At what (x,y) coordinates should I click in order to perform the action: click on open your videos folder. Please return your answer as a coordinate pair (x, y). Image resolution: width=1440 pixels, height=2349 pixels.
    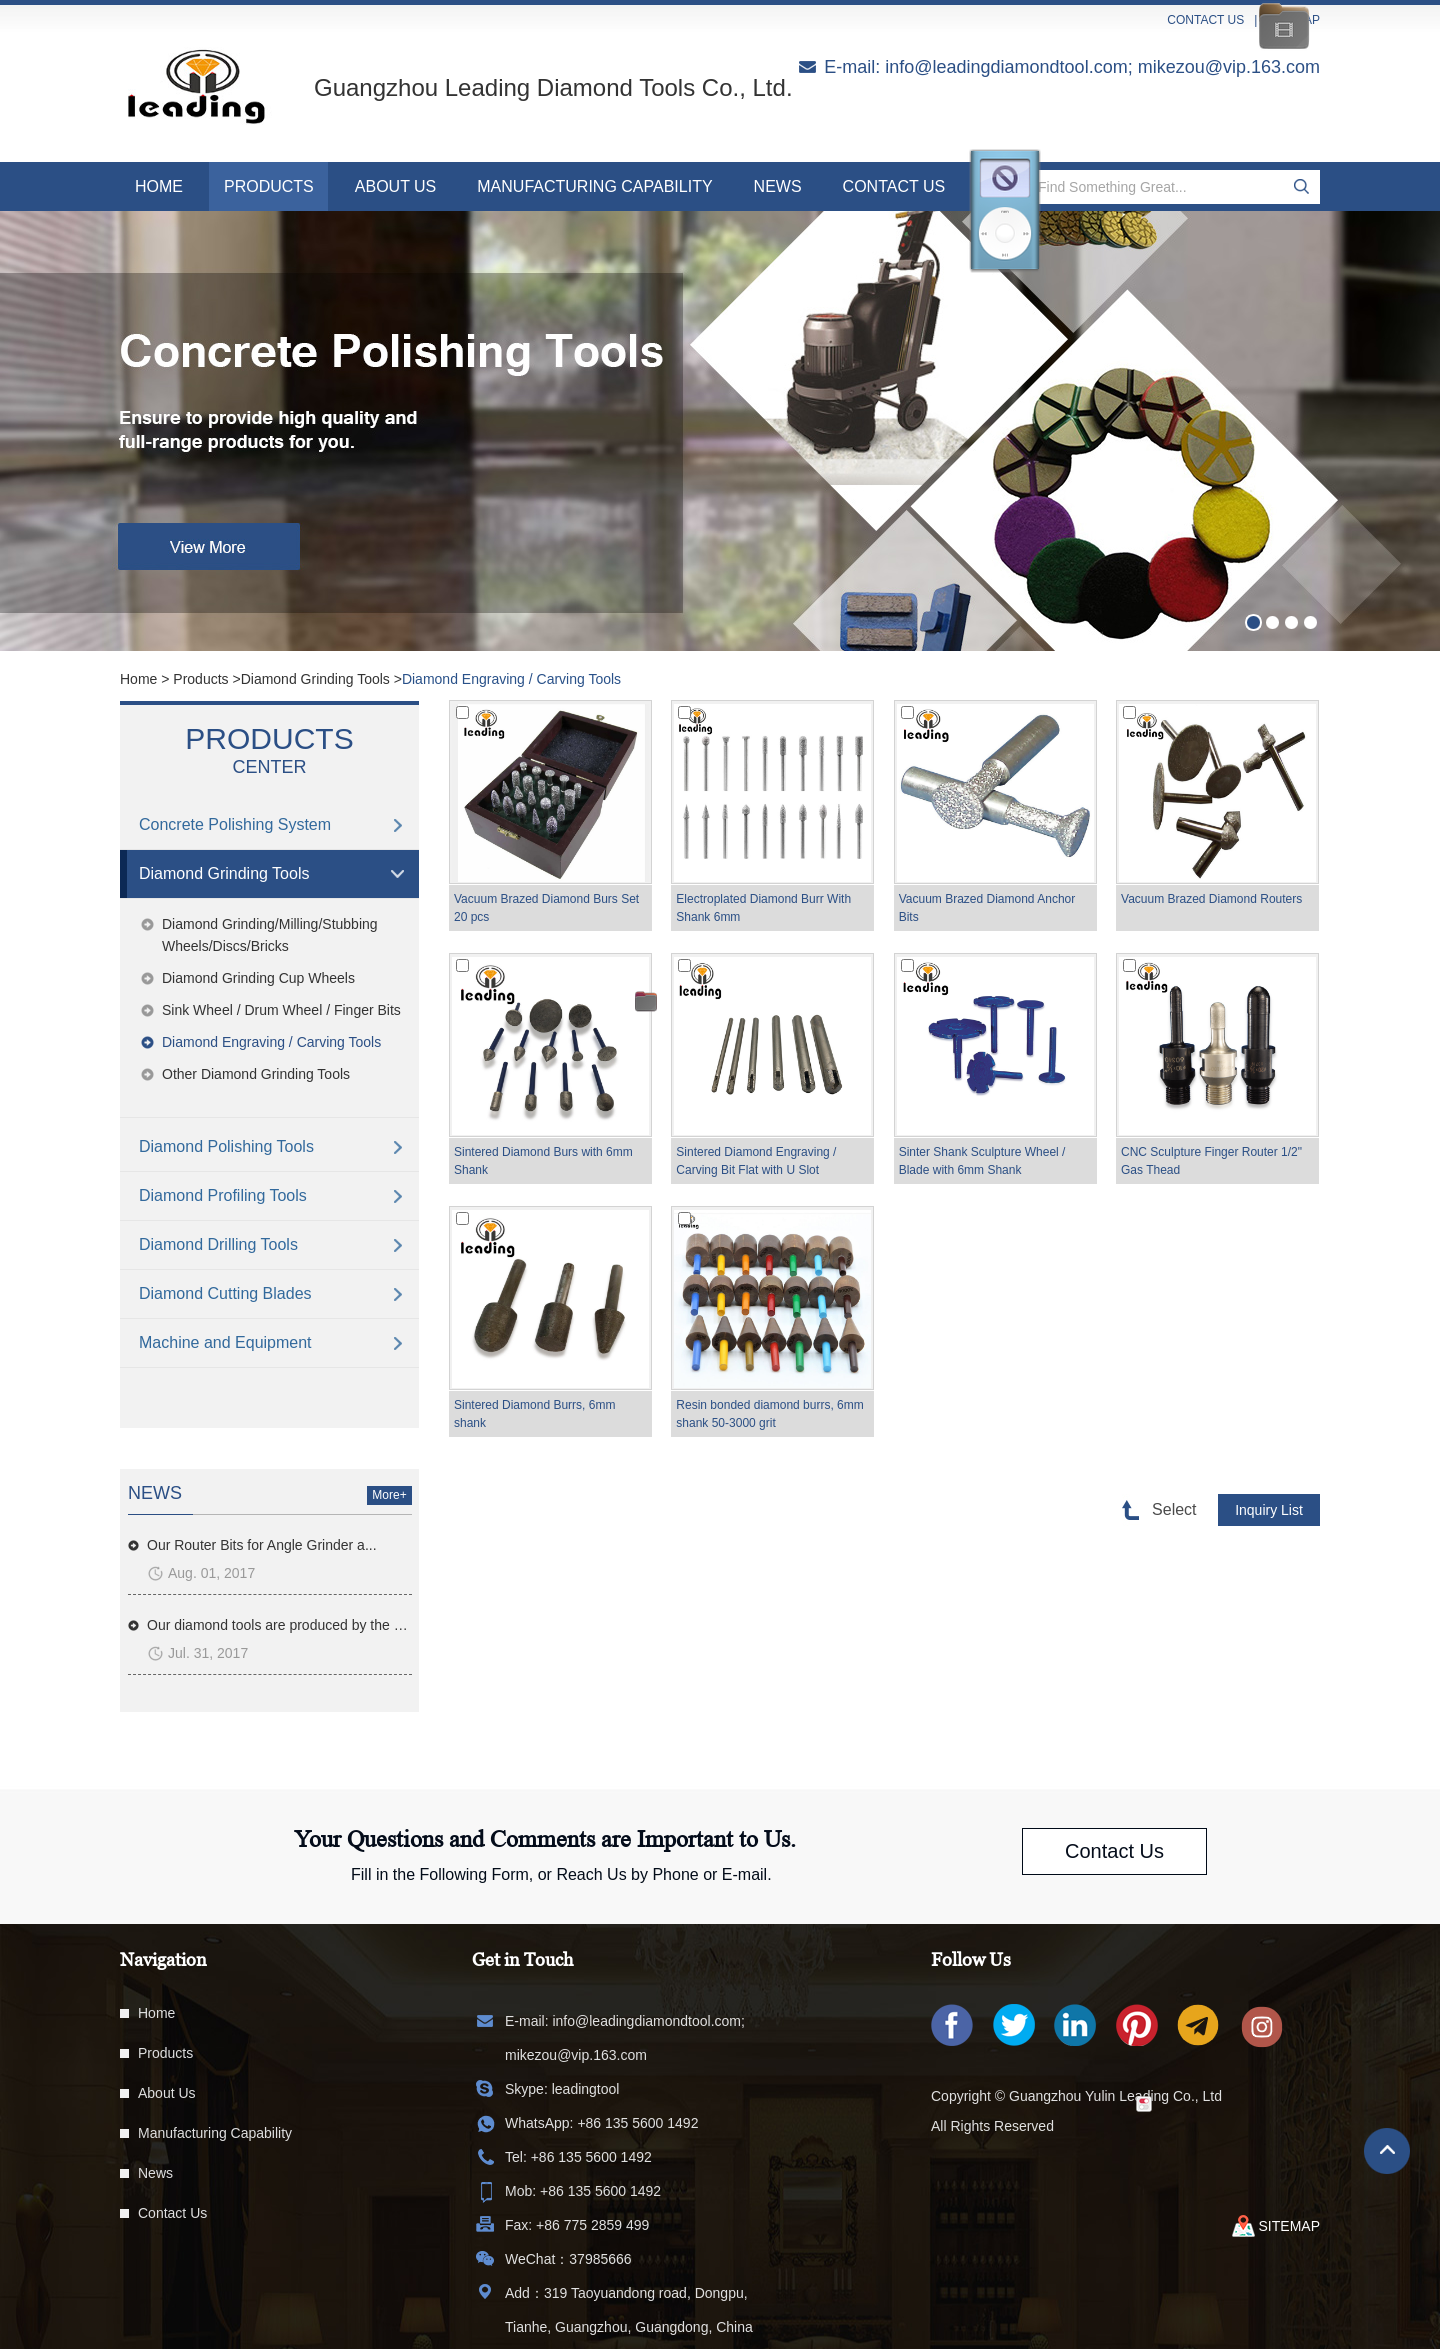
    Looking at the image, I should click on (1284, 26).